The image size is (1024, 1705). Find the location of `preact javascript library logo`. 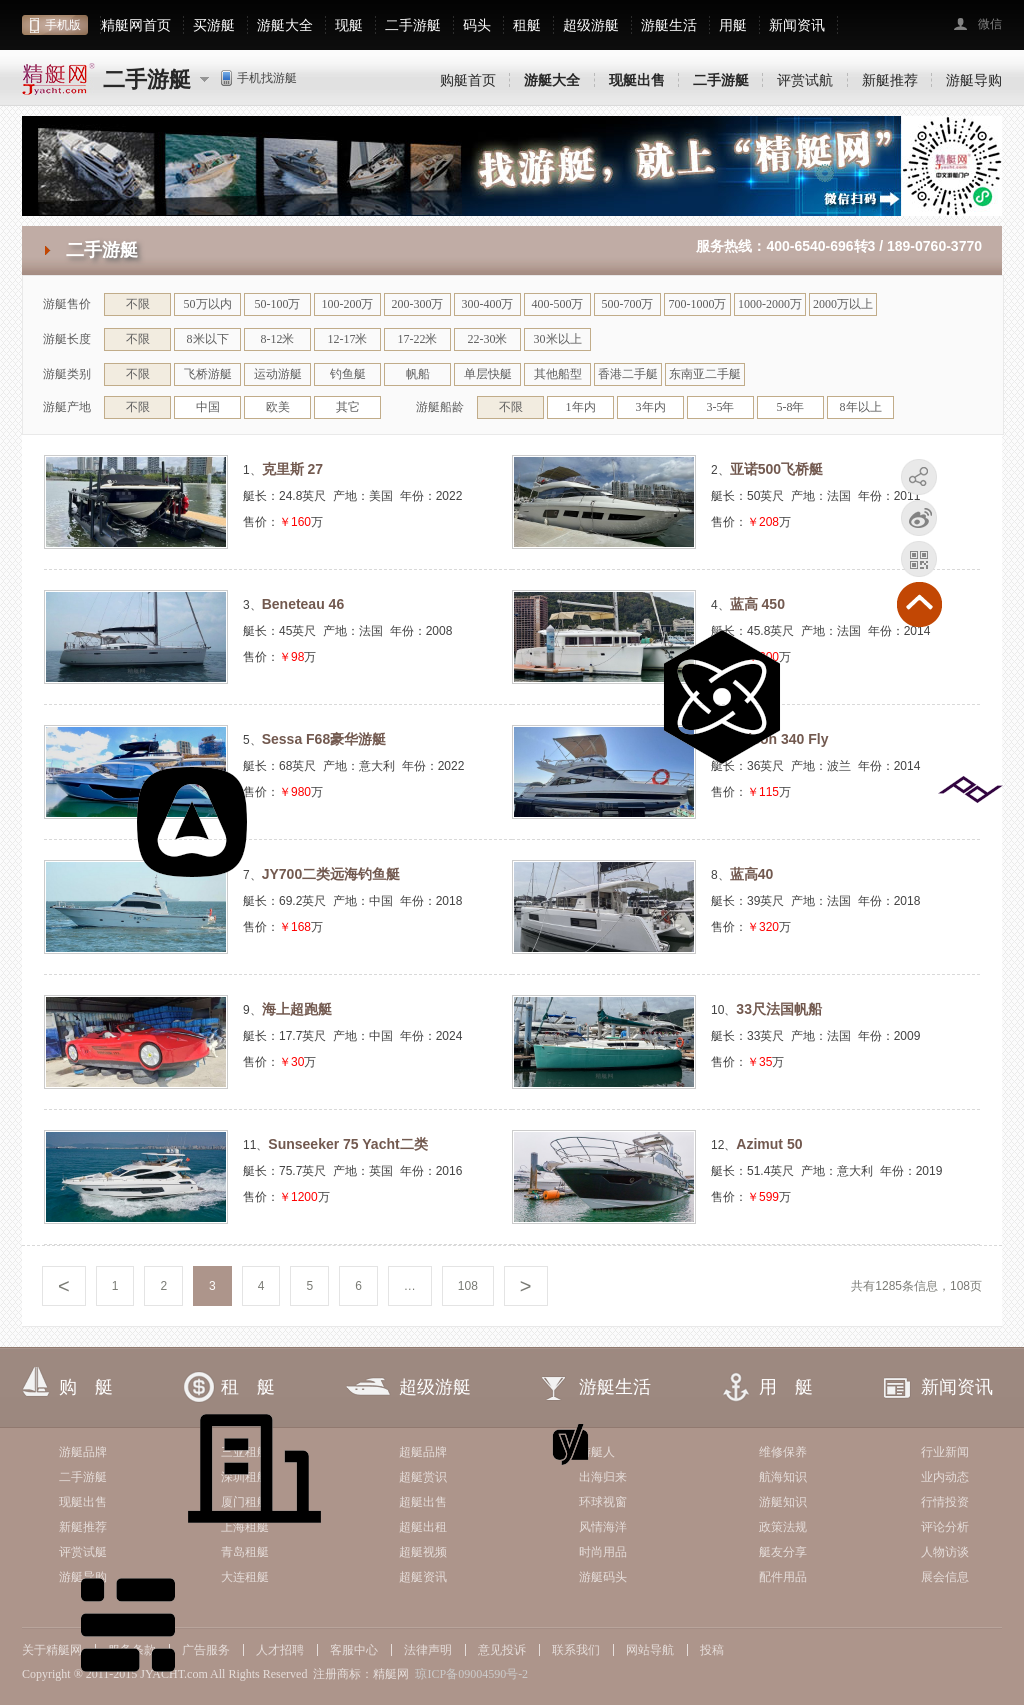

preact javascript library logo is located at coordinates (722, 697).